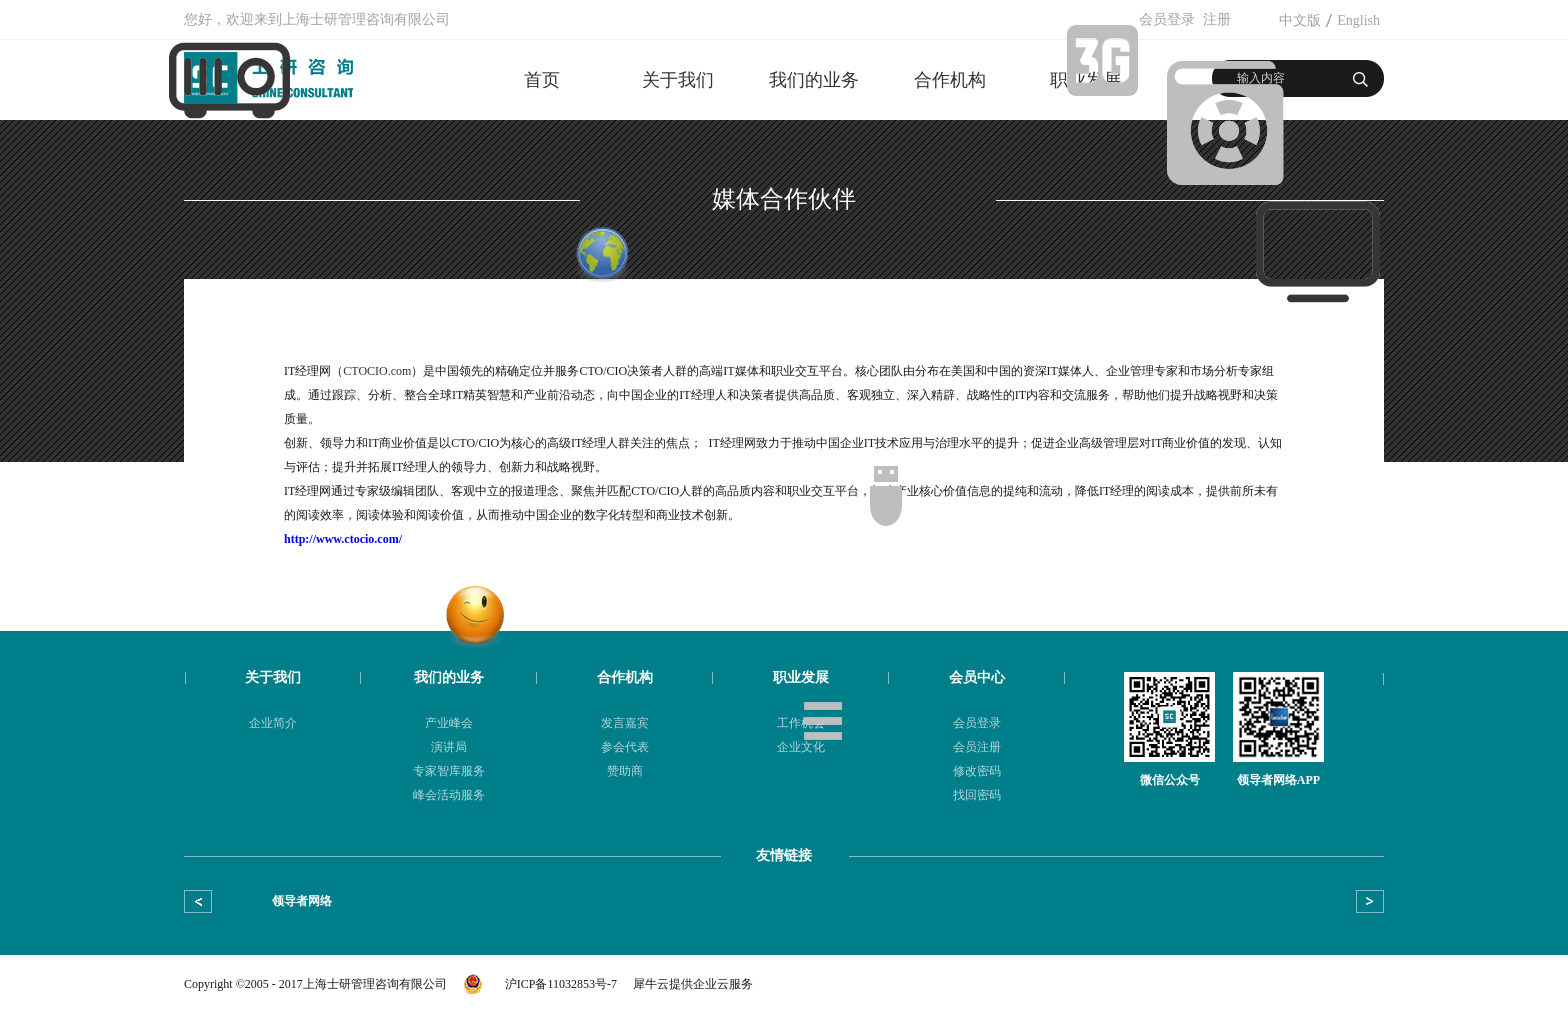  What do you see at coordinates (1318, 248) in the screenshot?
I see `access display settings` at bounding box center [1318, 248].